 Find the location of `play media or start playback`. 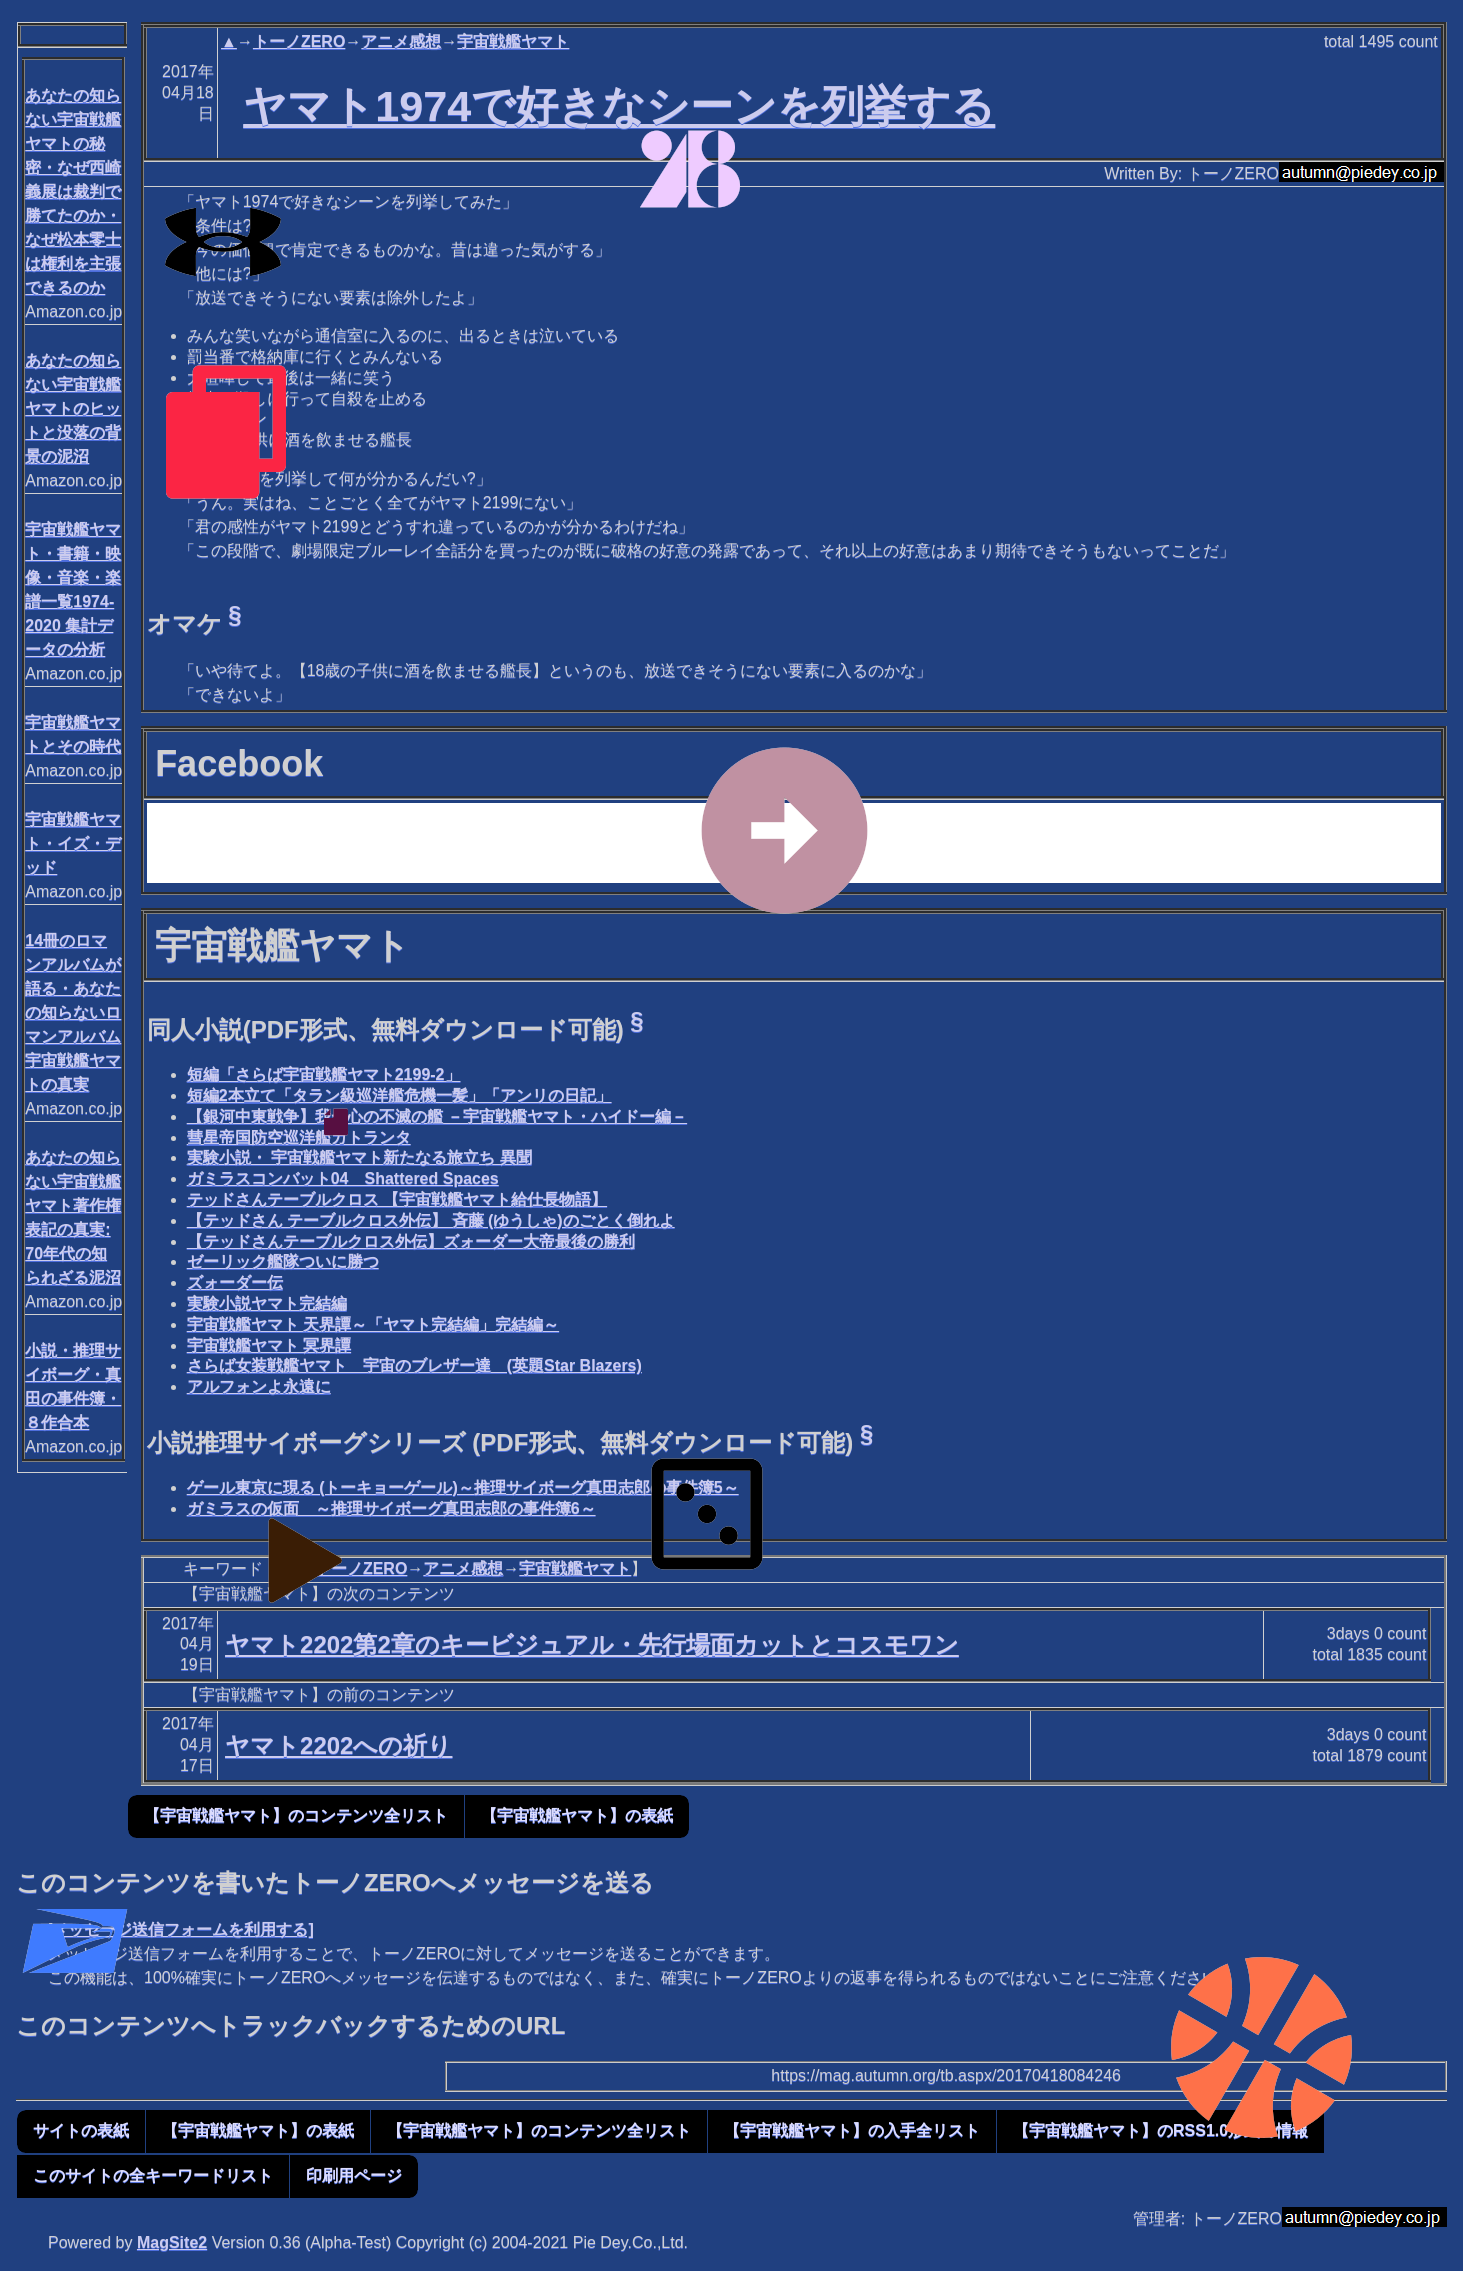

play media or start playback is located at coordinates (300, 1560).